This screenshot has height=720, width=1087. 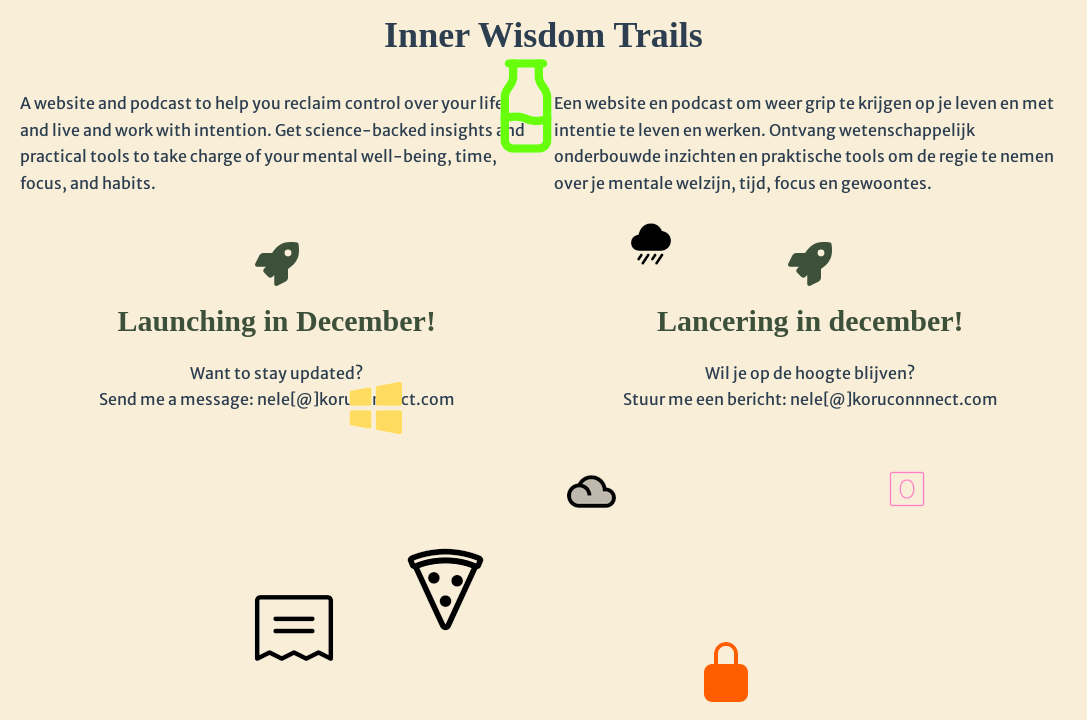 What do you see at coordinates (294, 628) in the screenshot?
I see `view purchase receipt or transaction history` at bounding box center [294, 628].